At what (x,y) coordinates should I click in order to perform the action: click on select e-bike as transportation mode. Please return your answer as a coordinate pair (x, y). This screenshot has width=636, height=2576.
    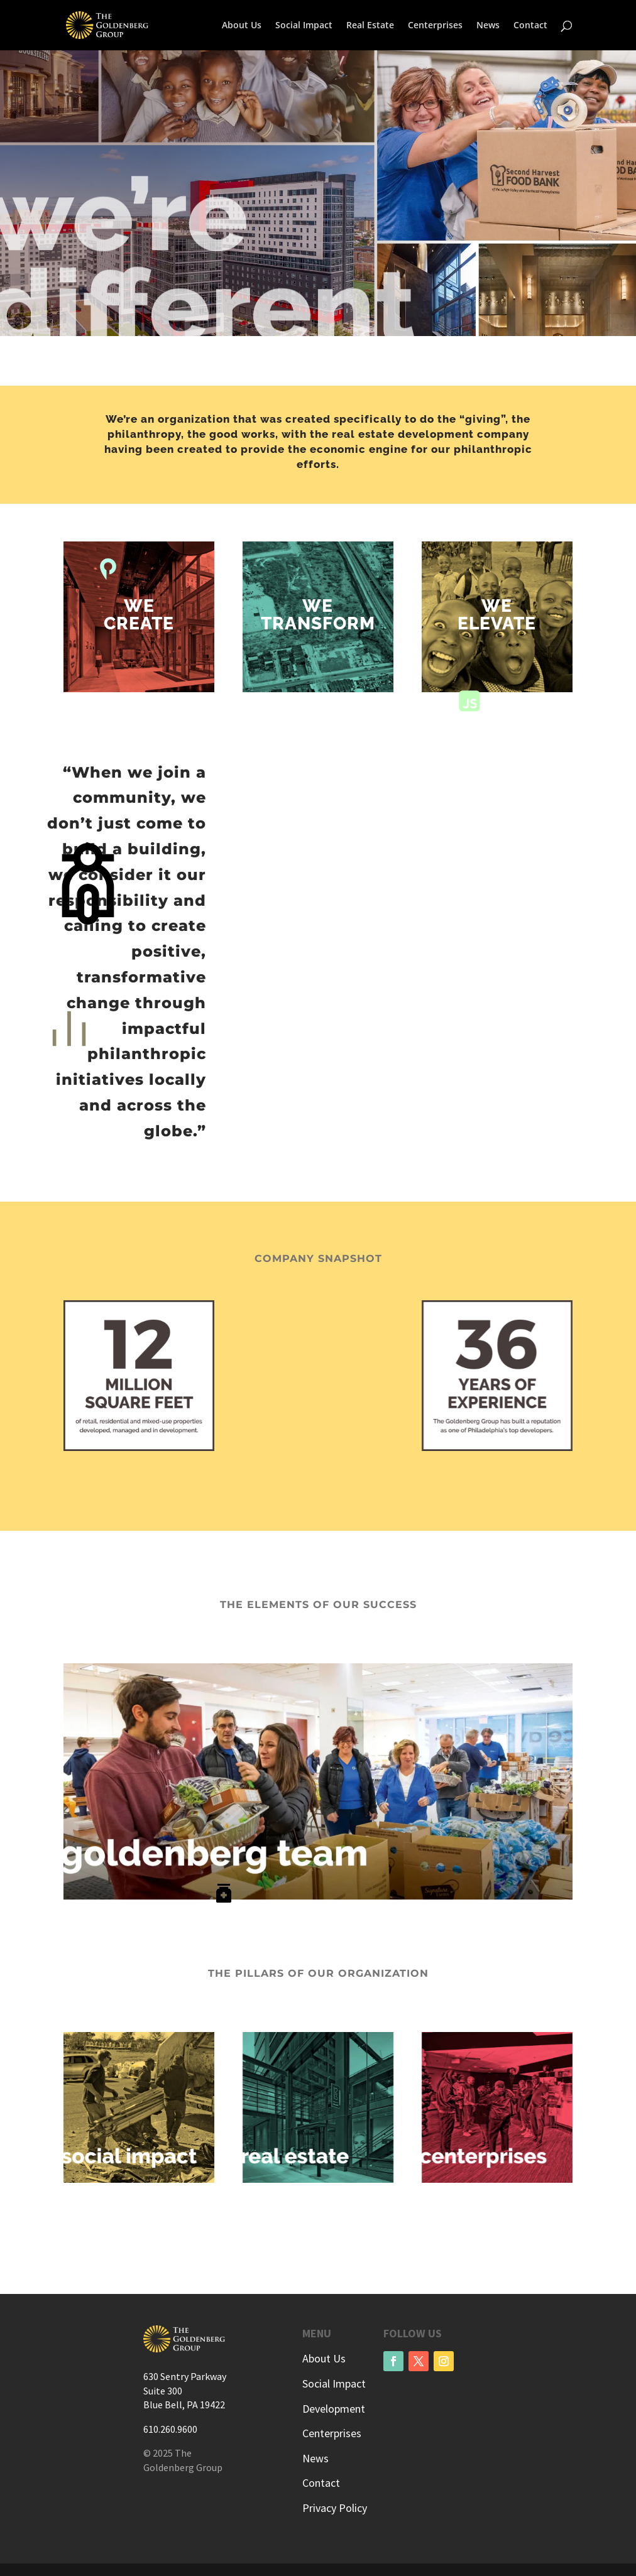
    Looking at the image, I should click on (88, 884).